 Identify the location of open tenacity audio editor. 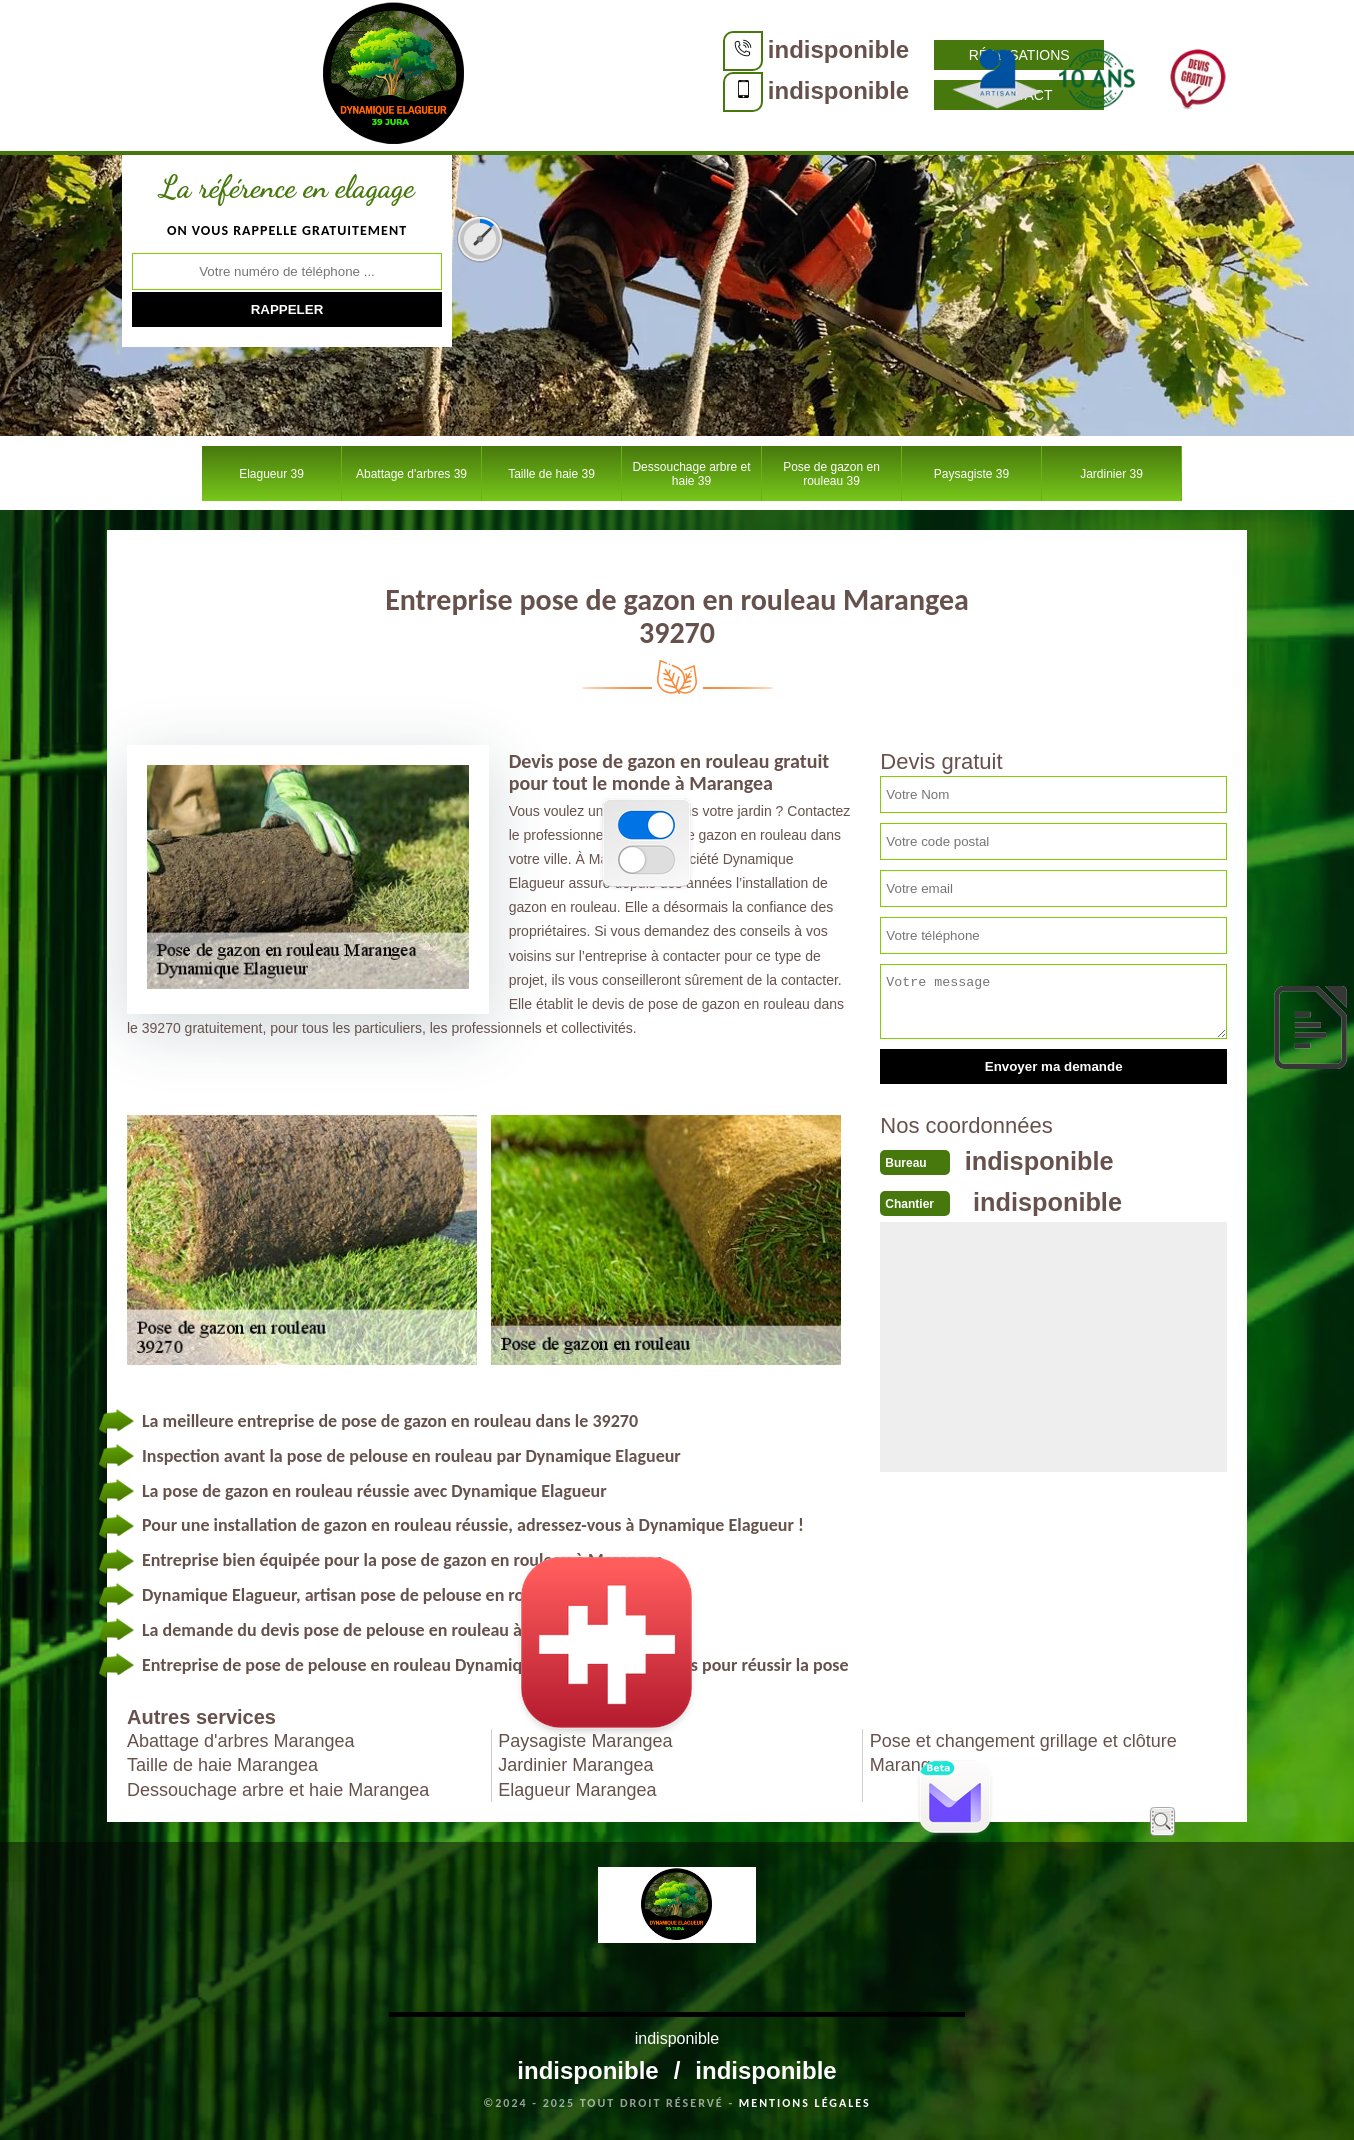
(606, 1642).